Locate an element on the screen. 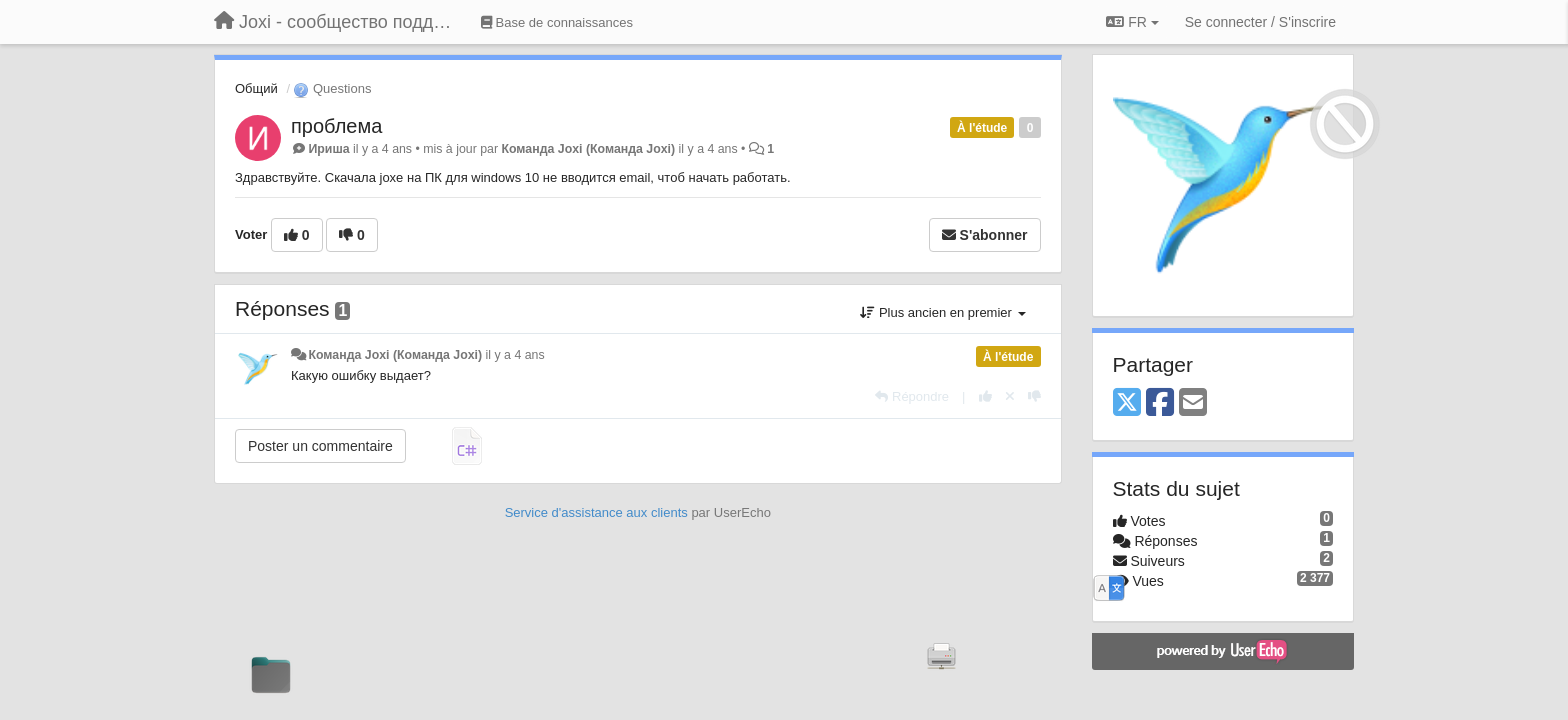 The height and width of the screenshot is (720, 1568). connect to a network printer is located at coordinates (941, 656).